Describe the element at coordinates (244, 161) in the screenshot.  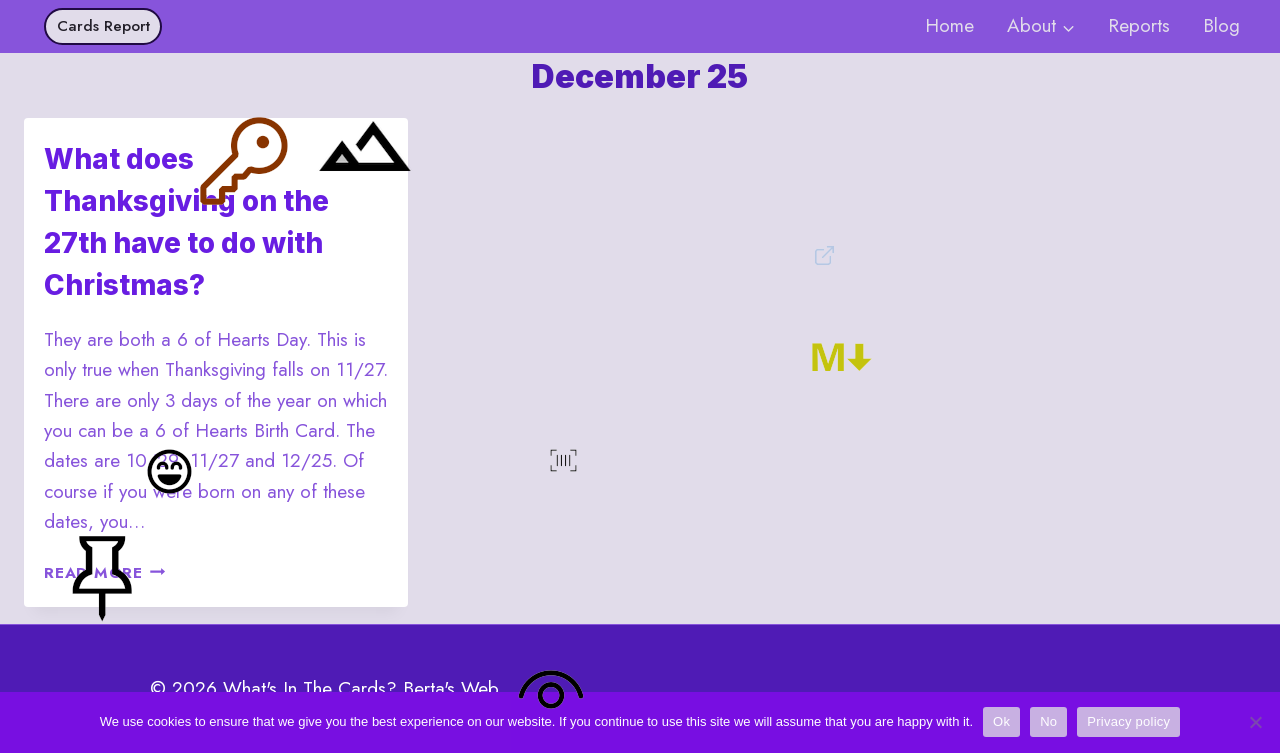
I see `access security or authentication settings` at that location.